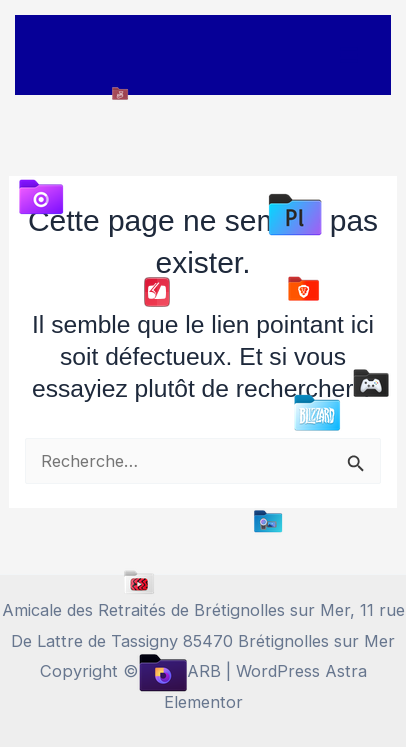 The width and height of the screenshot is (406, 747). I want to click on open wondershare orgcharting project folder, so click(41, 198).